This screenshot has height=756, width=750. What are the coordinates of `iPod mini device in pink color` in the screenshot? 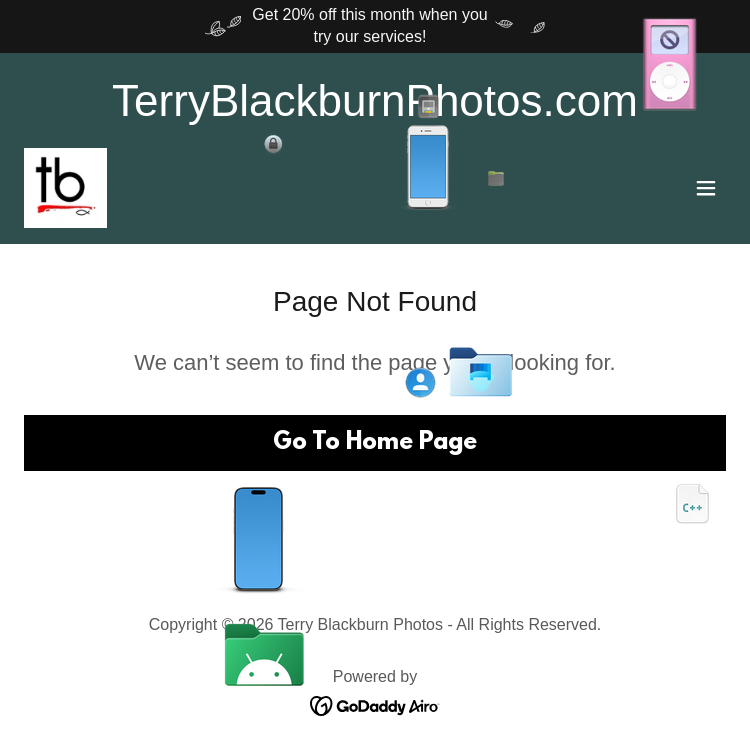 It's located at (669, 64).